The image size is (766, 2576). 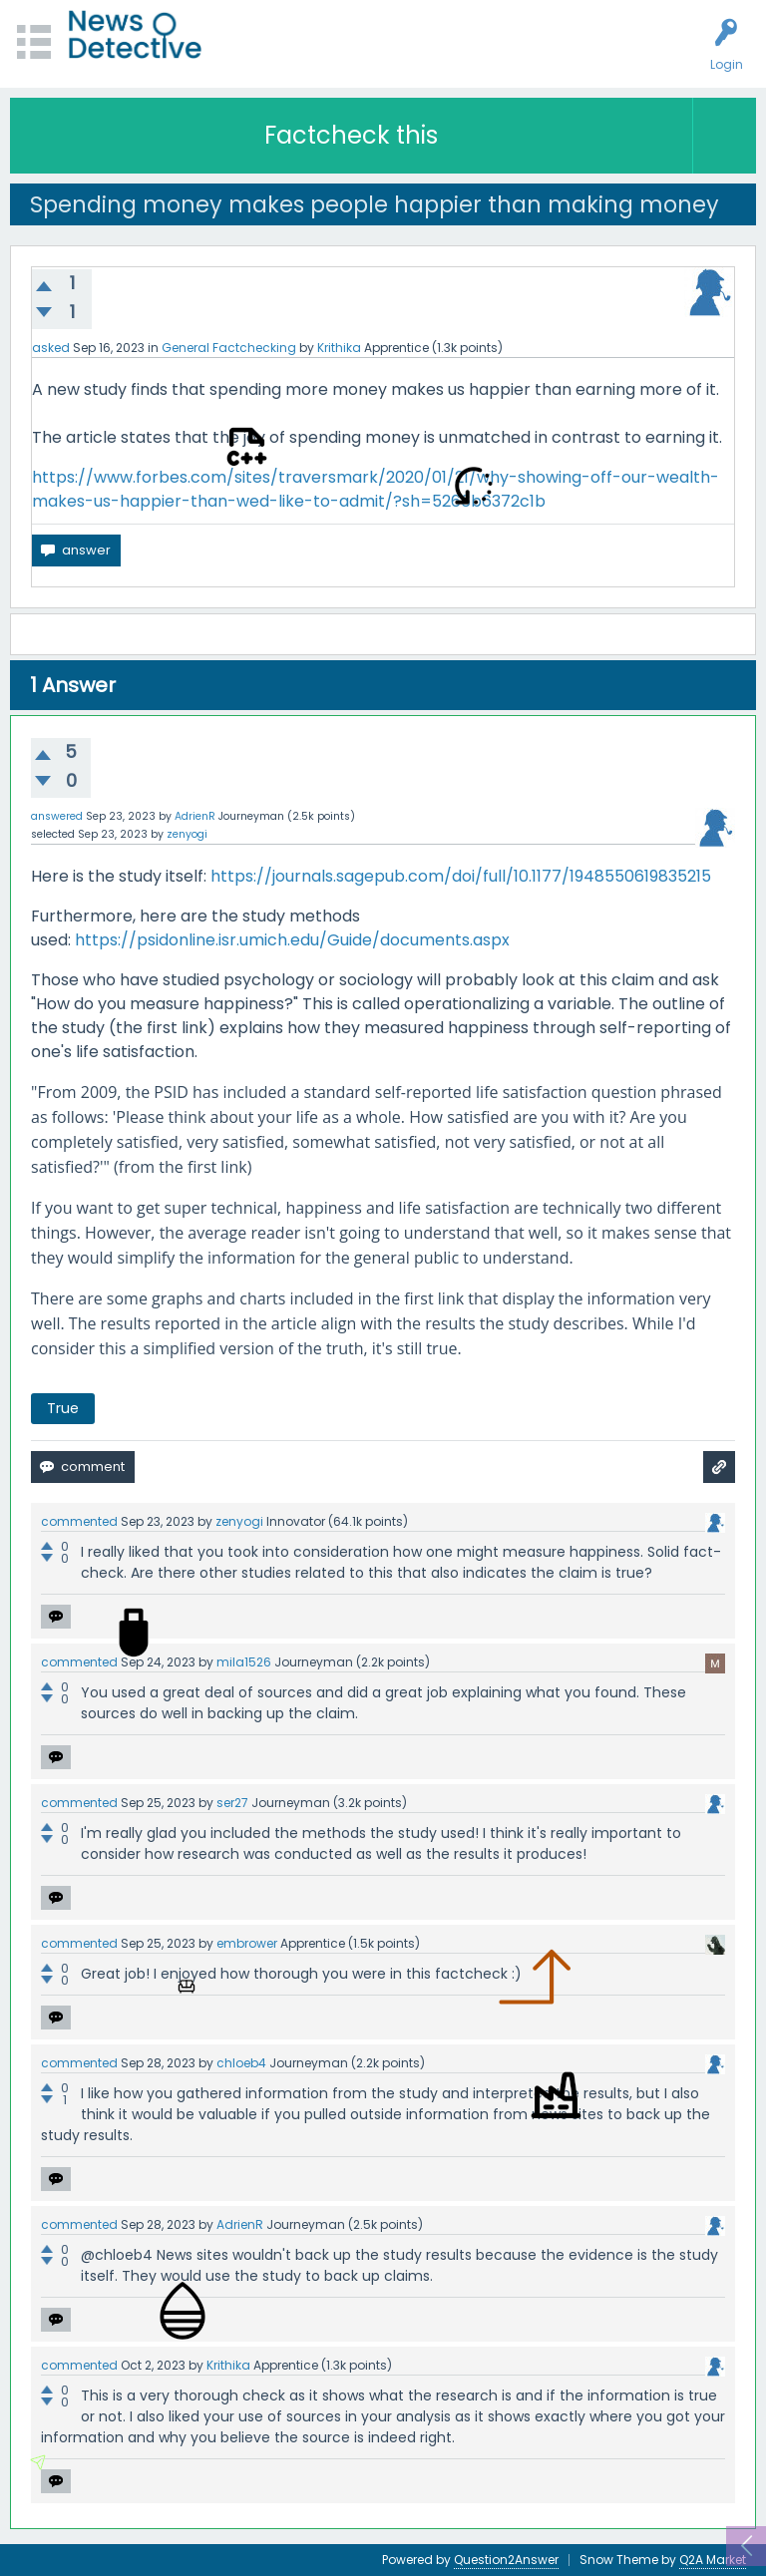 What do you see at coordinates (187, 1987) in the screenshot?
I see `browse furniture or home decor items` at bounding box center [187, 1987].